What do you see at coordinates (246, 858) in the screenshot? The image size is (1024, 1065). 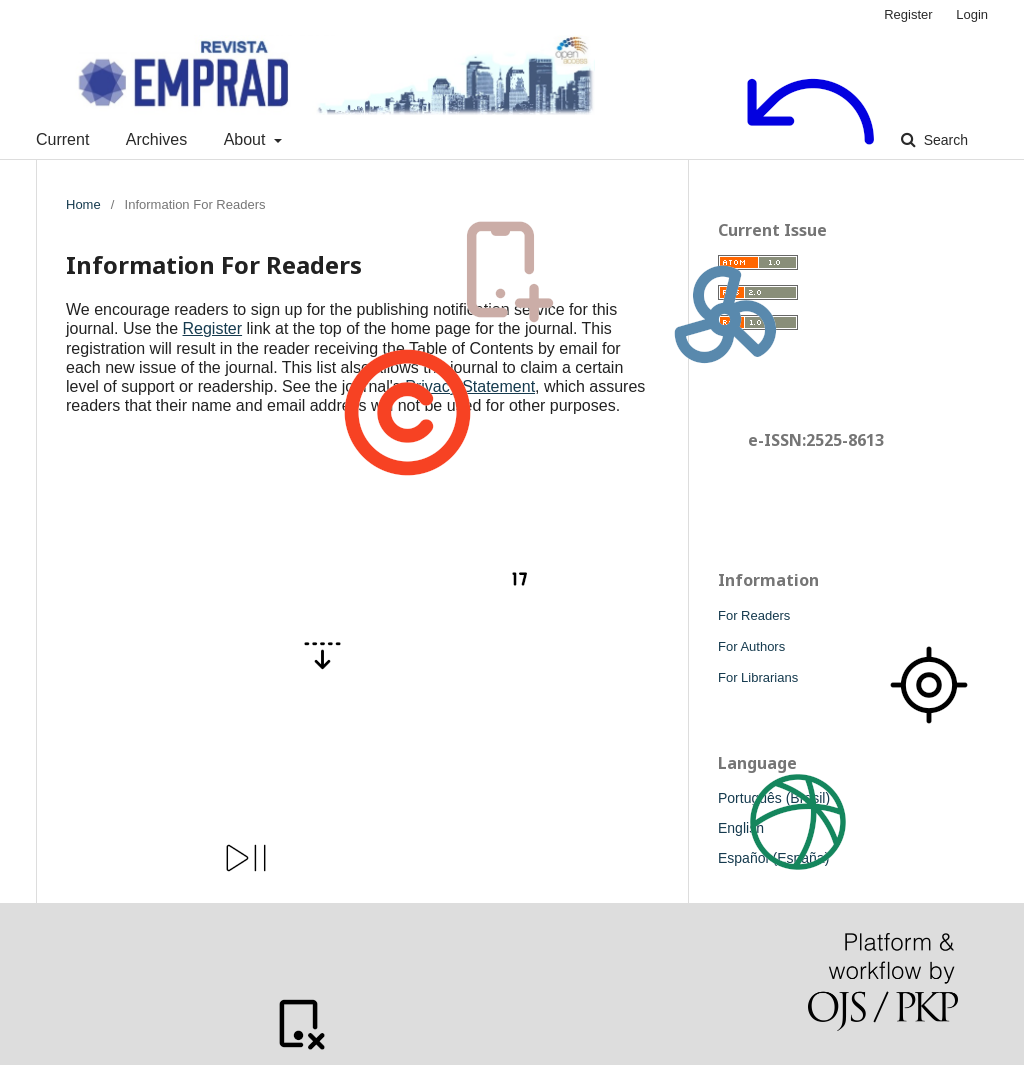 I see `toggle between play and pause states` at bounding box center [246, 858].